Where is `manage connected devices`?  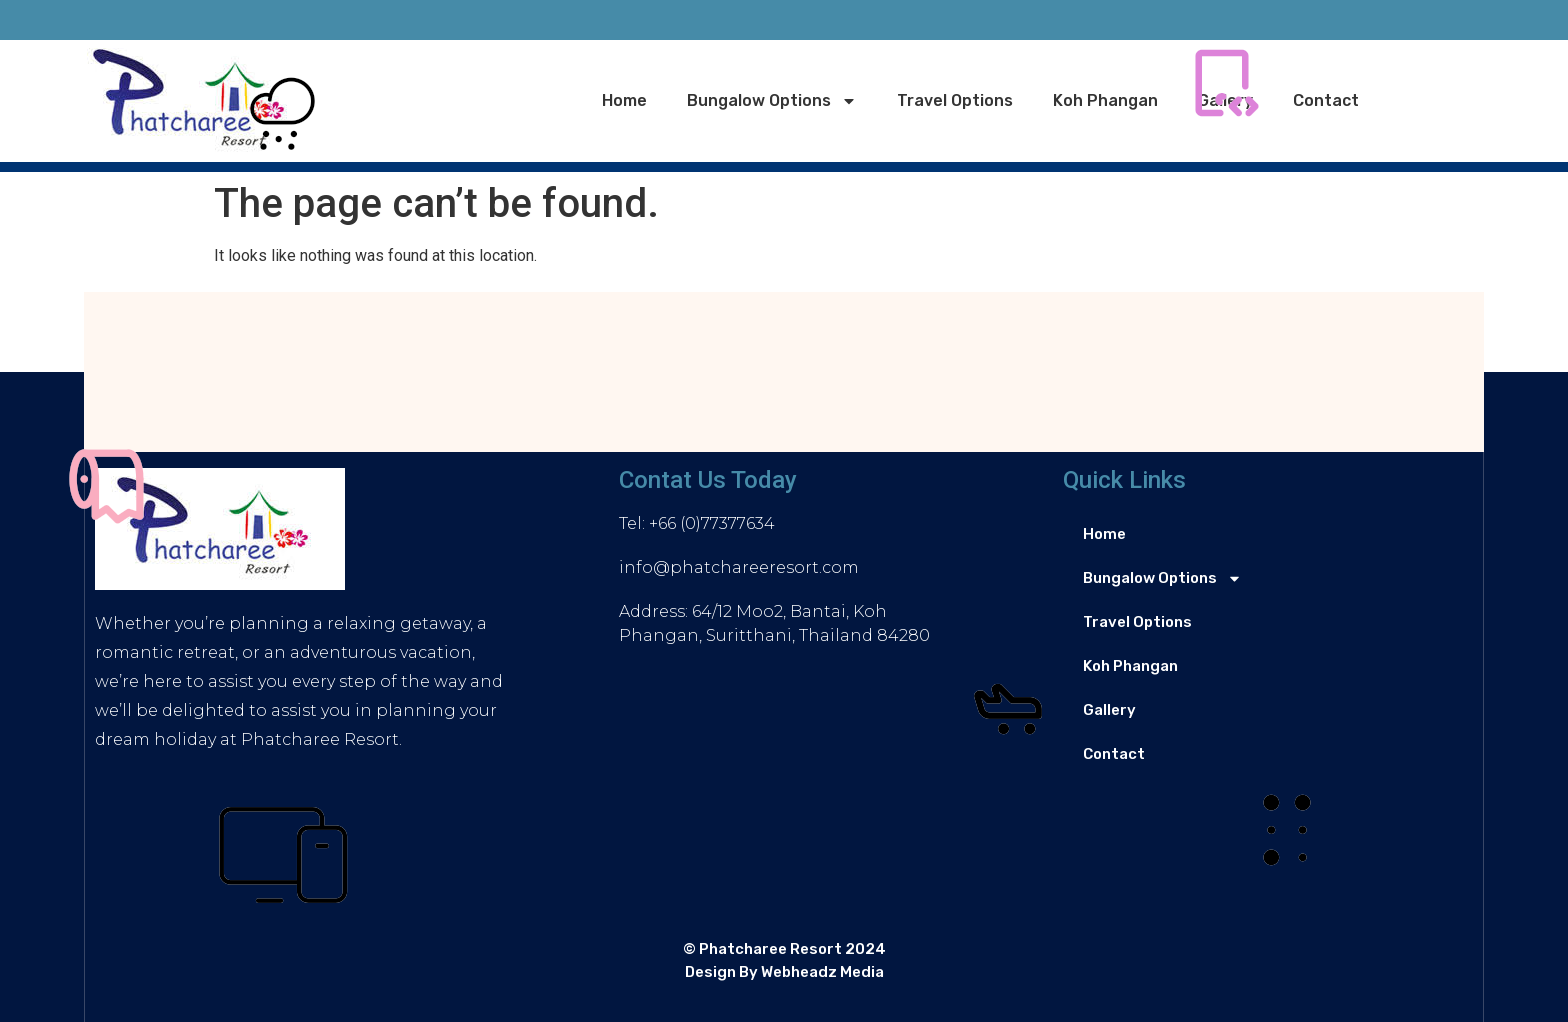
manage connected devices is located at coordinates (281, 855).